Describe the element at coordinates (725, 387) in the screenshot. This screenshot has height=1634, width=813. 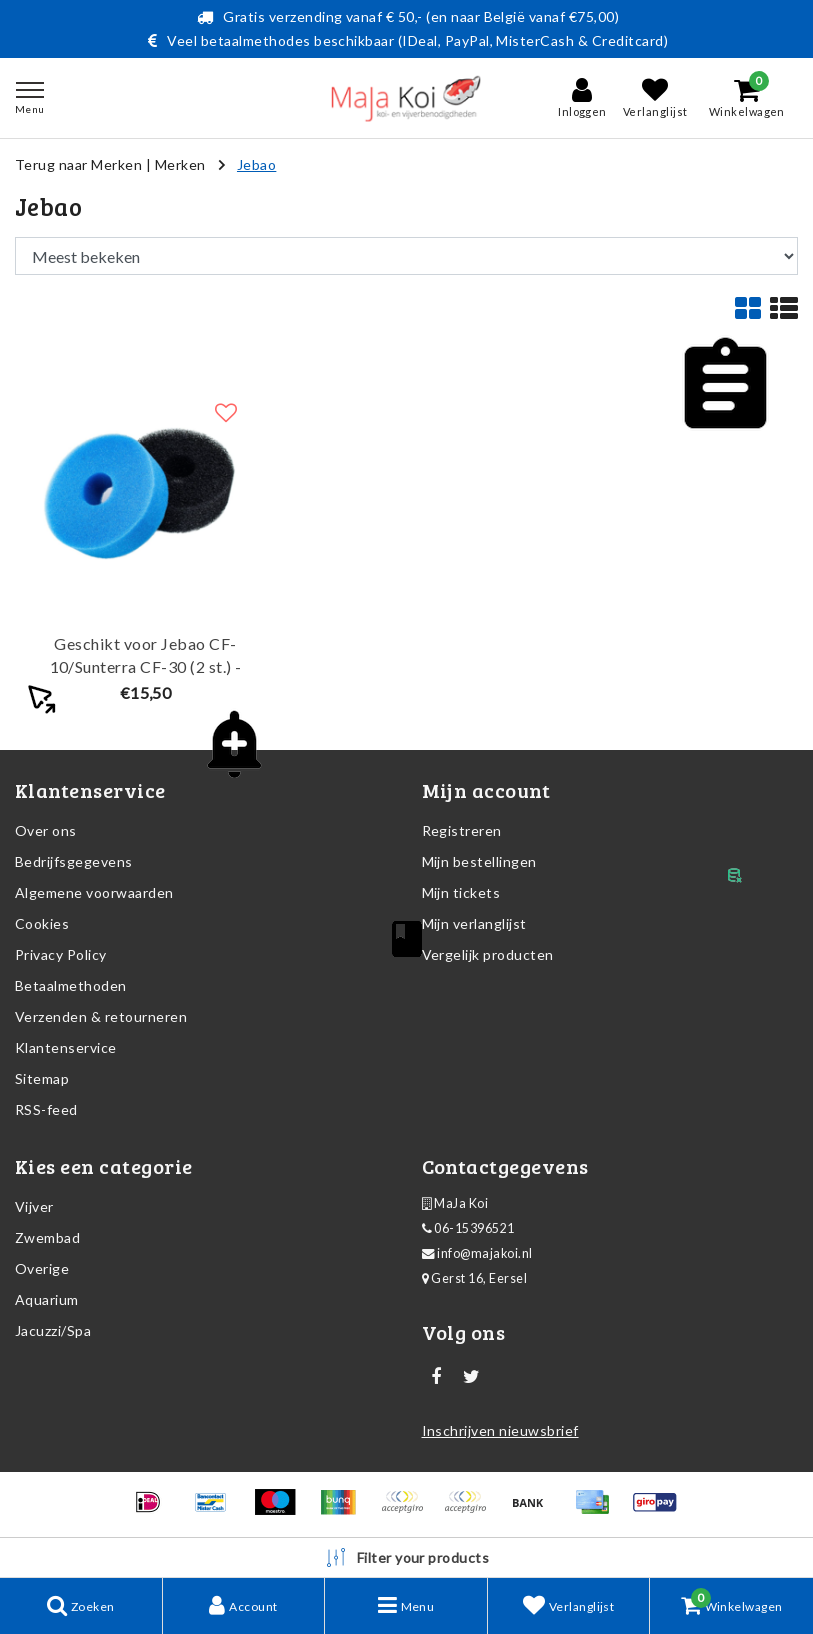
I see `view assignments or tasks` at that location.